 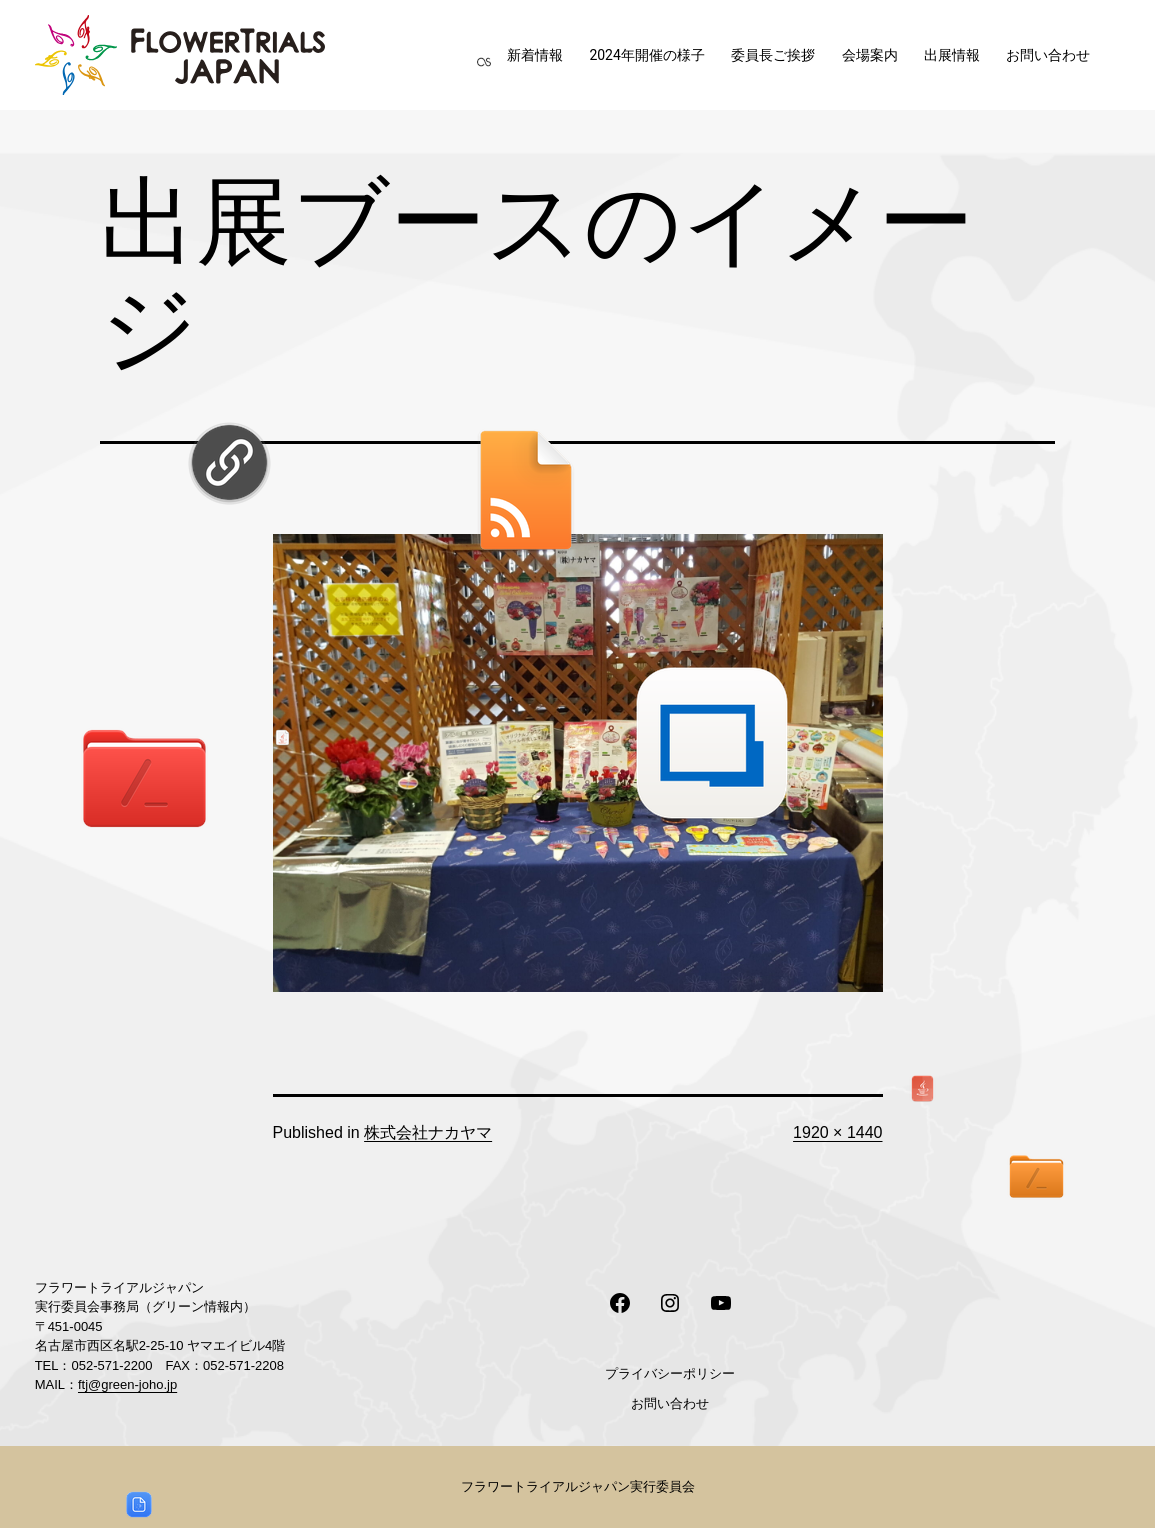 What do you see at coordinates (922, 1088) in the screenshot?
I see `a java source code file` at bounding box center [922, 1088].